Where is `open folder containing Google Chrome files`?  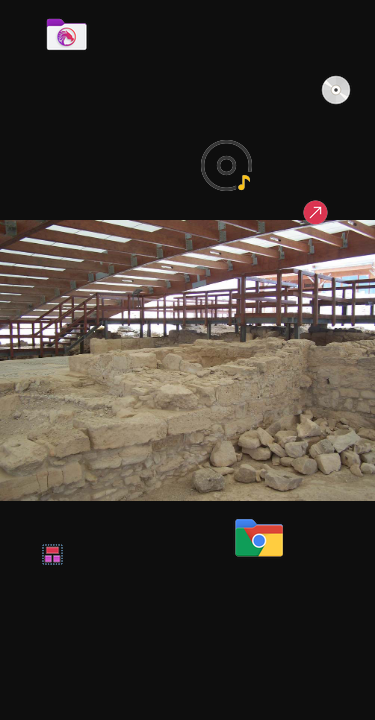
open folder containing Google Chrome files is located at coordinates (259, 539).